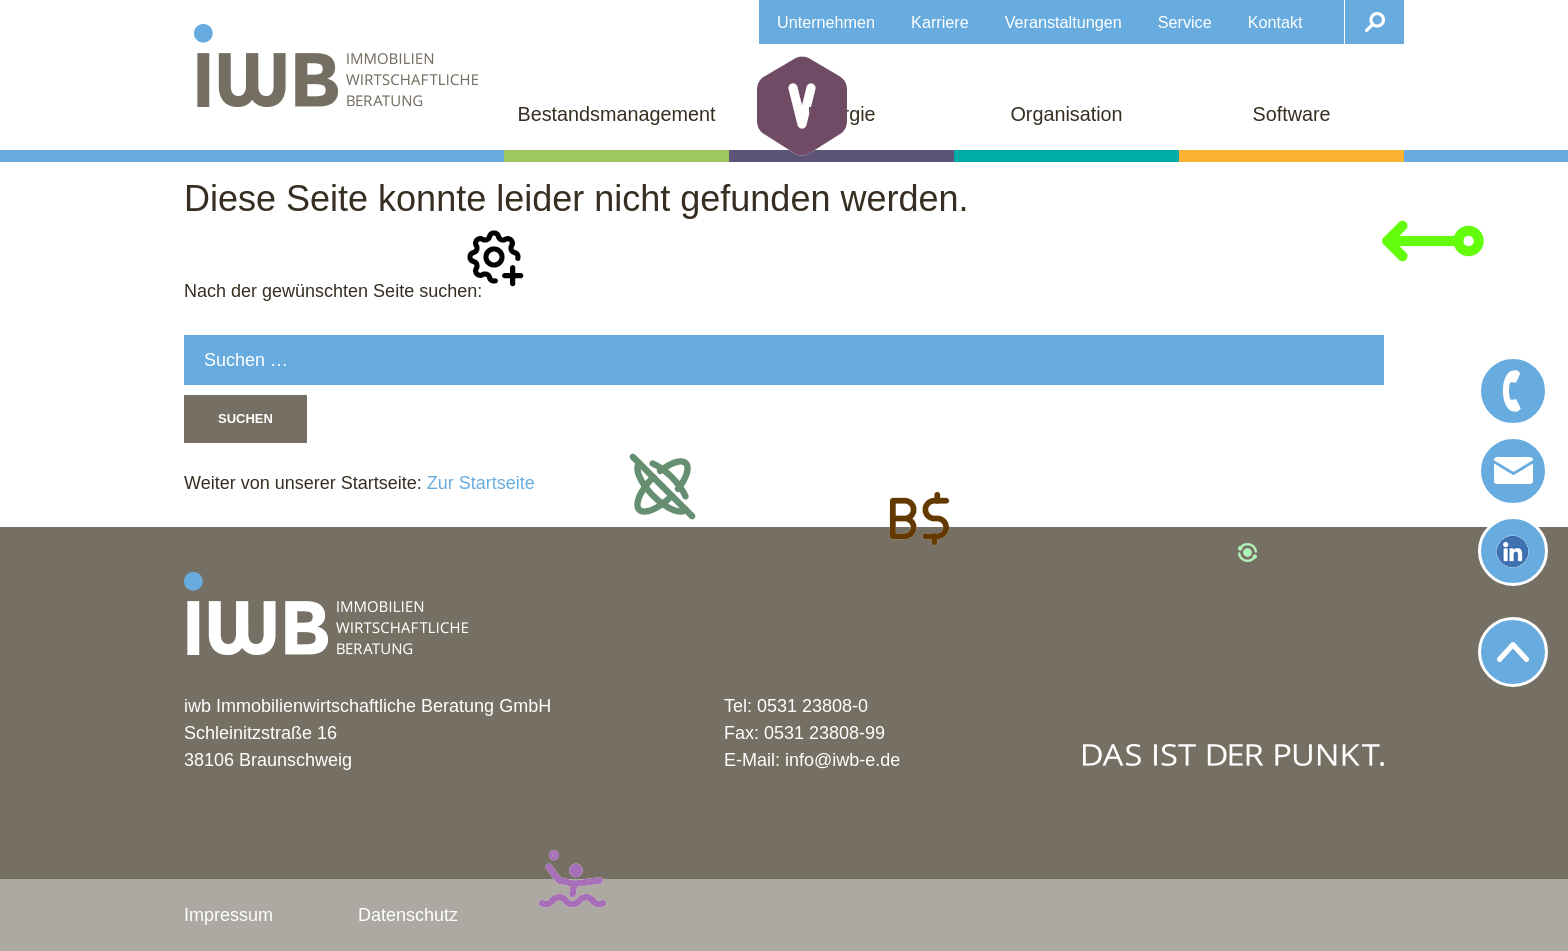 Image resolution: width=1568 pixels, height=951 pixels. Describe the element at coordinates (1433, 241) in the screenshot. I see `go back to the previous screen` at that location.